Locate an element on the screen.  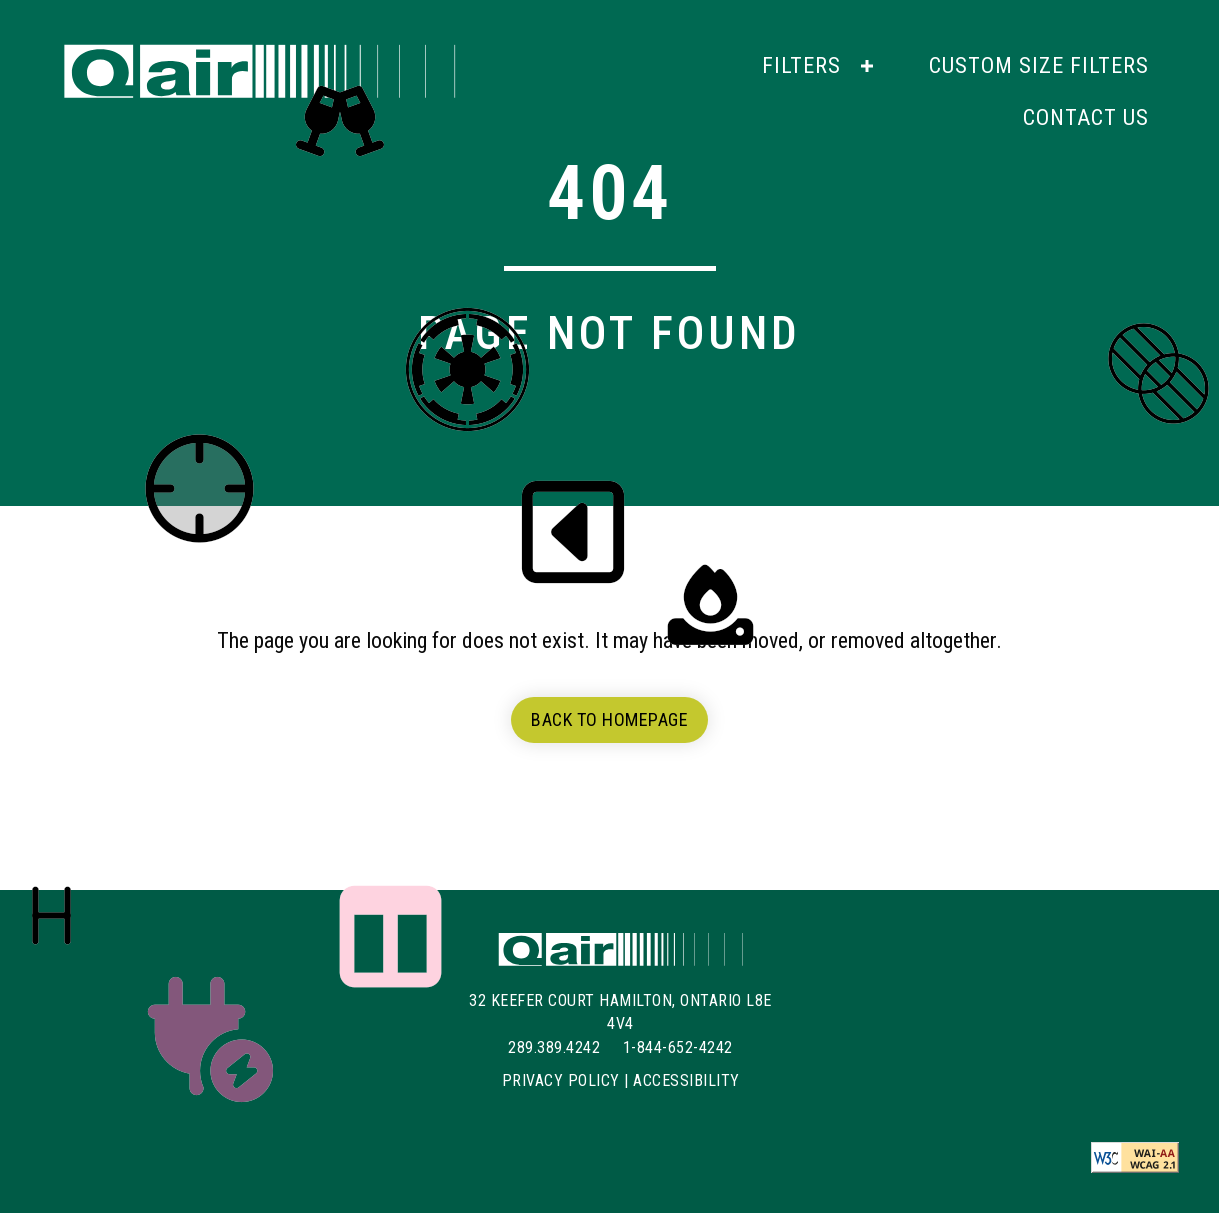
navigate to the previous item or screen is located at coordinates (573, 532).